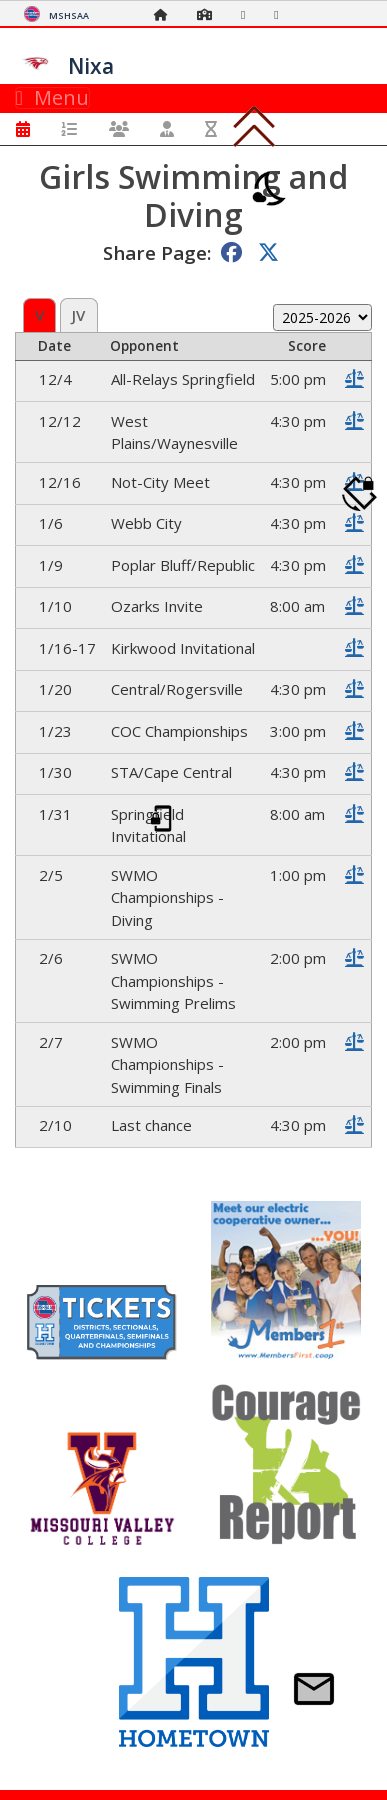 The width and height of the screenshot is (387, 1800). What do you see at coordinates (160, 818) in the screenshot?
I see `enable device lock for linked phones` at bounding box center [160, 818].